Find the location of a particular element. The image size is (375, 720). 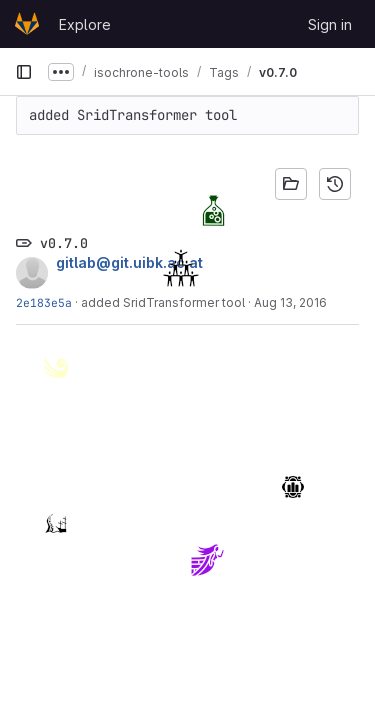

sea monster encounter or kraken attack event is located at coordinates (56, 523).